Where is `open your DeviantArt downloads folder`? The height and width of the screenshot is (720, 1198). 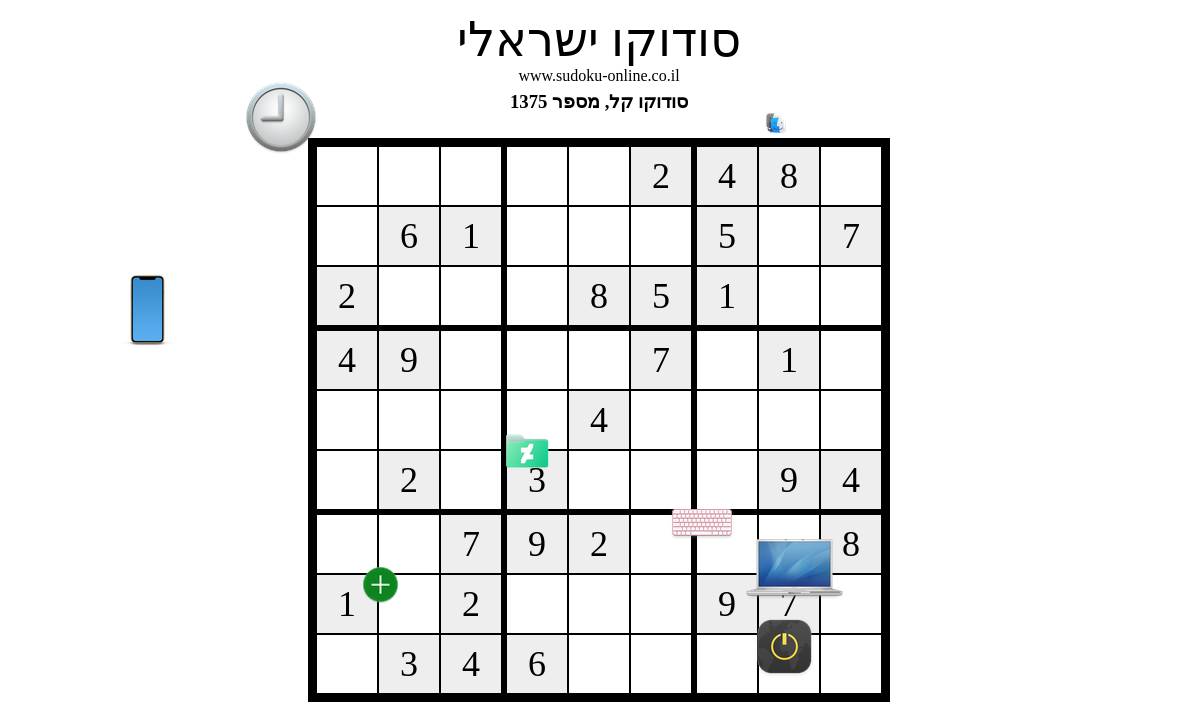
open your DeviantArt downloads folder is located at coordinates (527, 452).